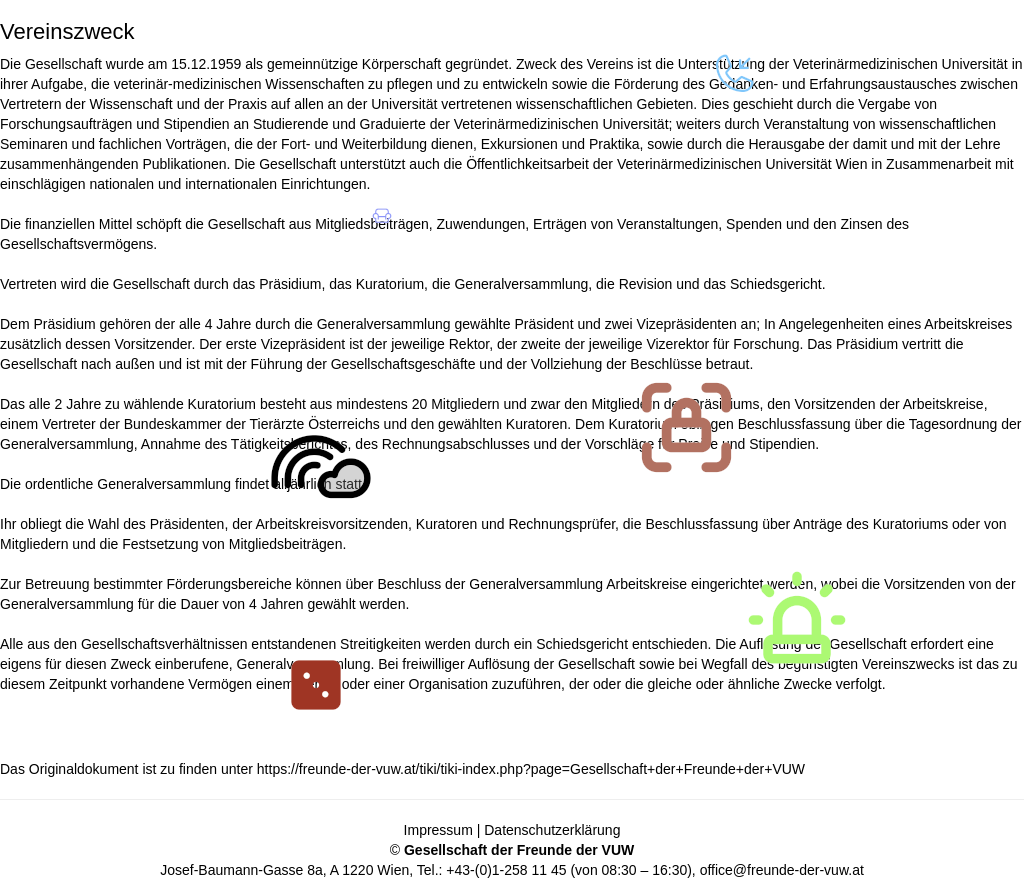 This screenshot has width=1024, height=880. What do you see at coordinates (382, 216) in the screenshot?
I see `browse furniture or home decor` at bounding box center [382, 216].